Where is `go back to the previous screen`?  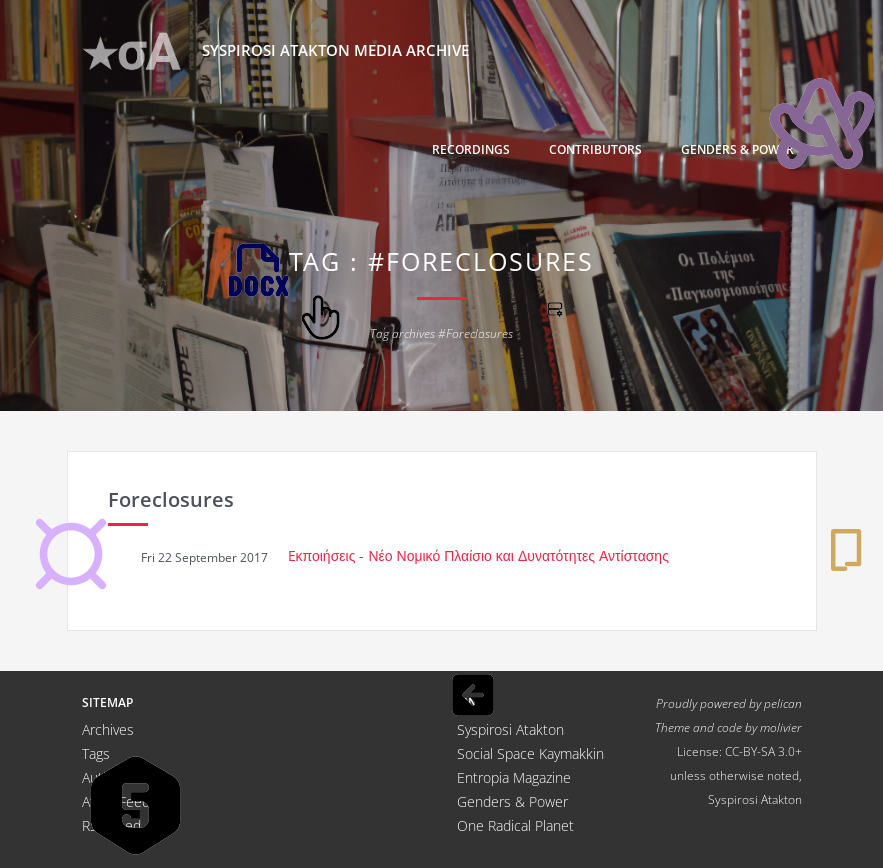
go back to the previous screen is located at coordinates (473, 695).